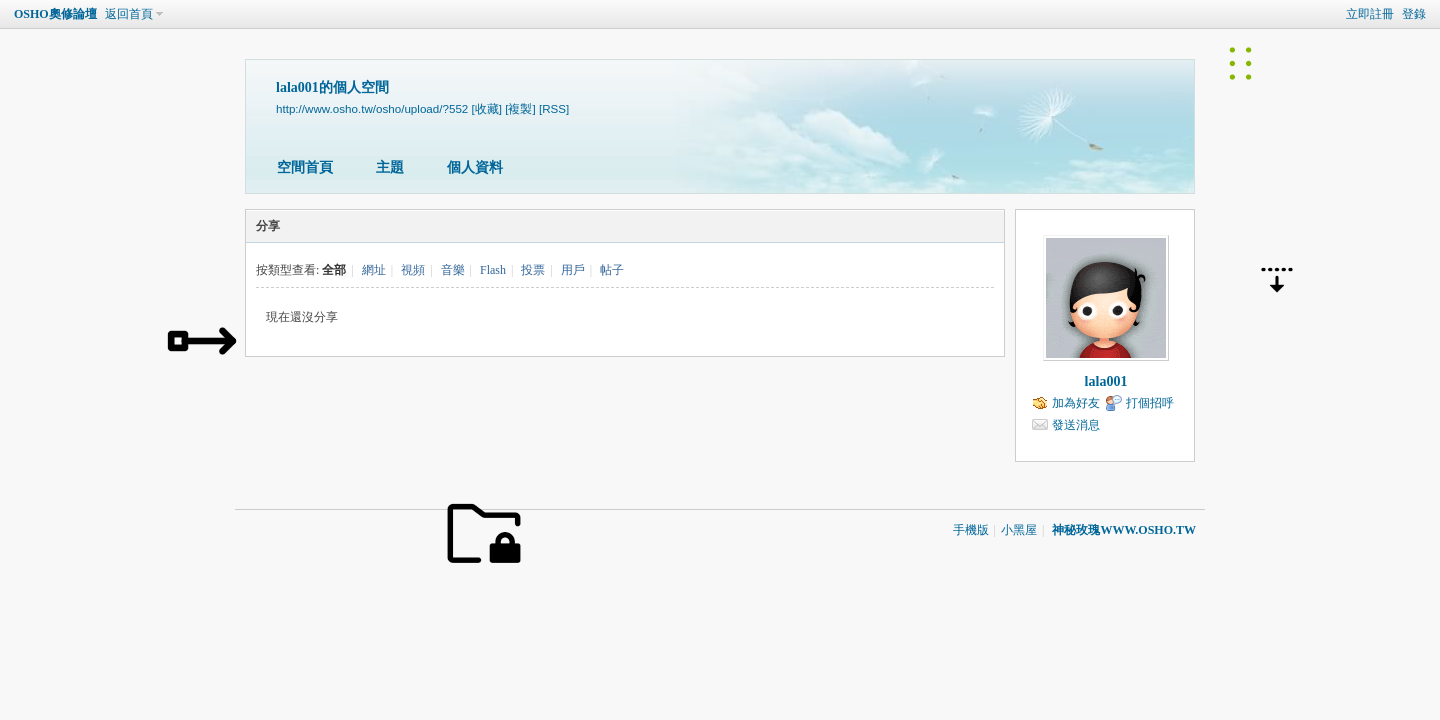  Describe the element at coordinates (1240, 63) in the screenshot. I see `drag to reorder items in a list` at that location.